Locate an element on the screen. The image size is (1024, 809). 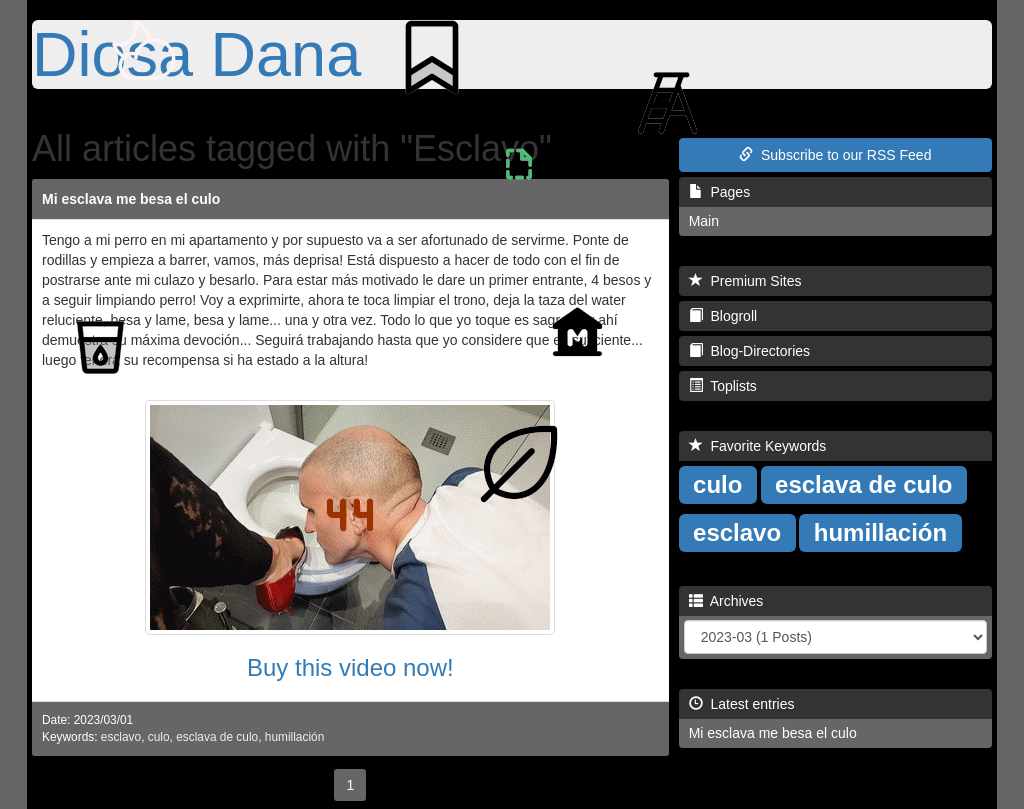
access tools or equipment section is located at coordinates (669, 103).